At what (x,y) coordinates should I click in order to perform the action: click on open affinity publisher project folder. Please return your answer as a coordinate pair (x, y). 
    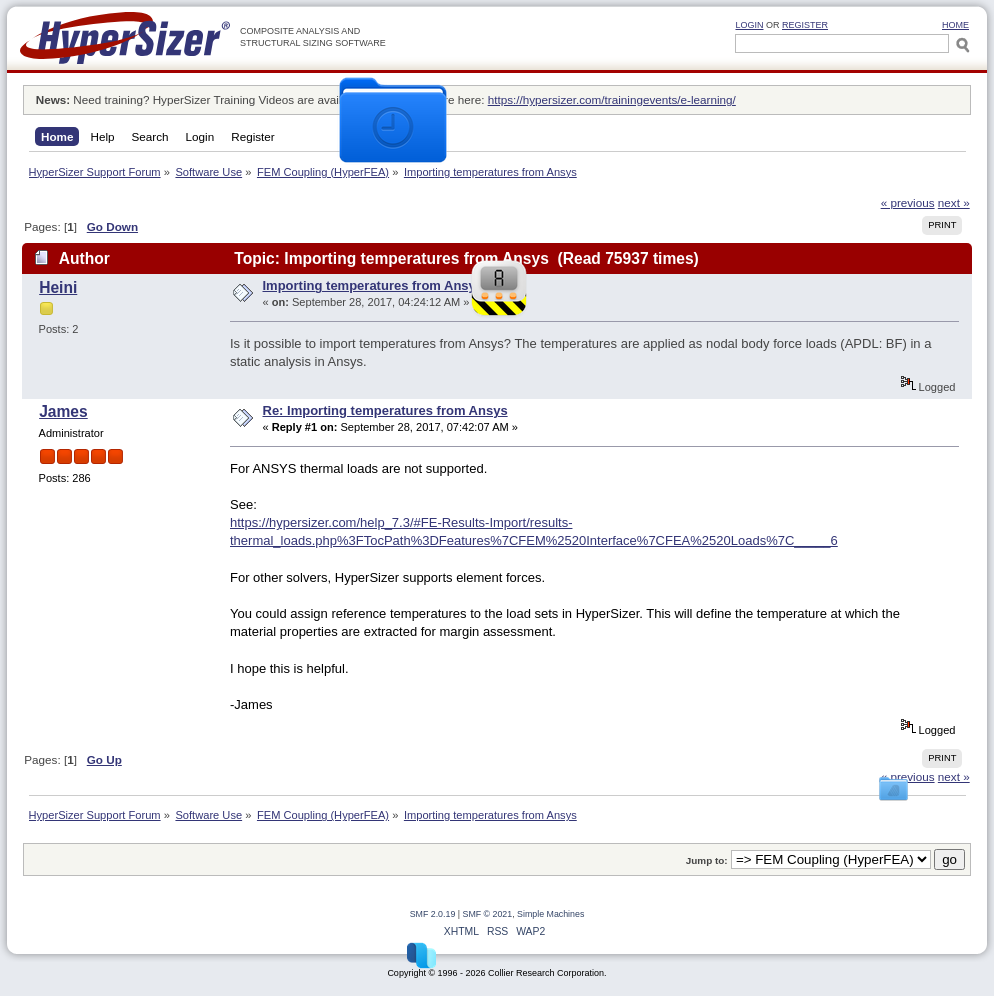
    Looking at the image, I should click on (893, 788).